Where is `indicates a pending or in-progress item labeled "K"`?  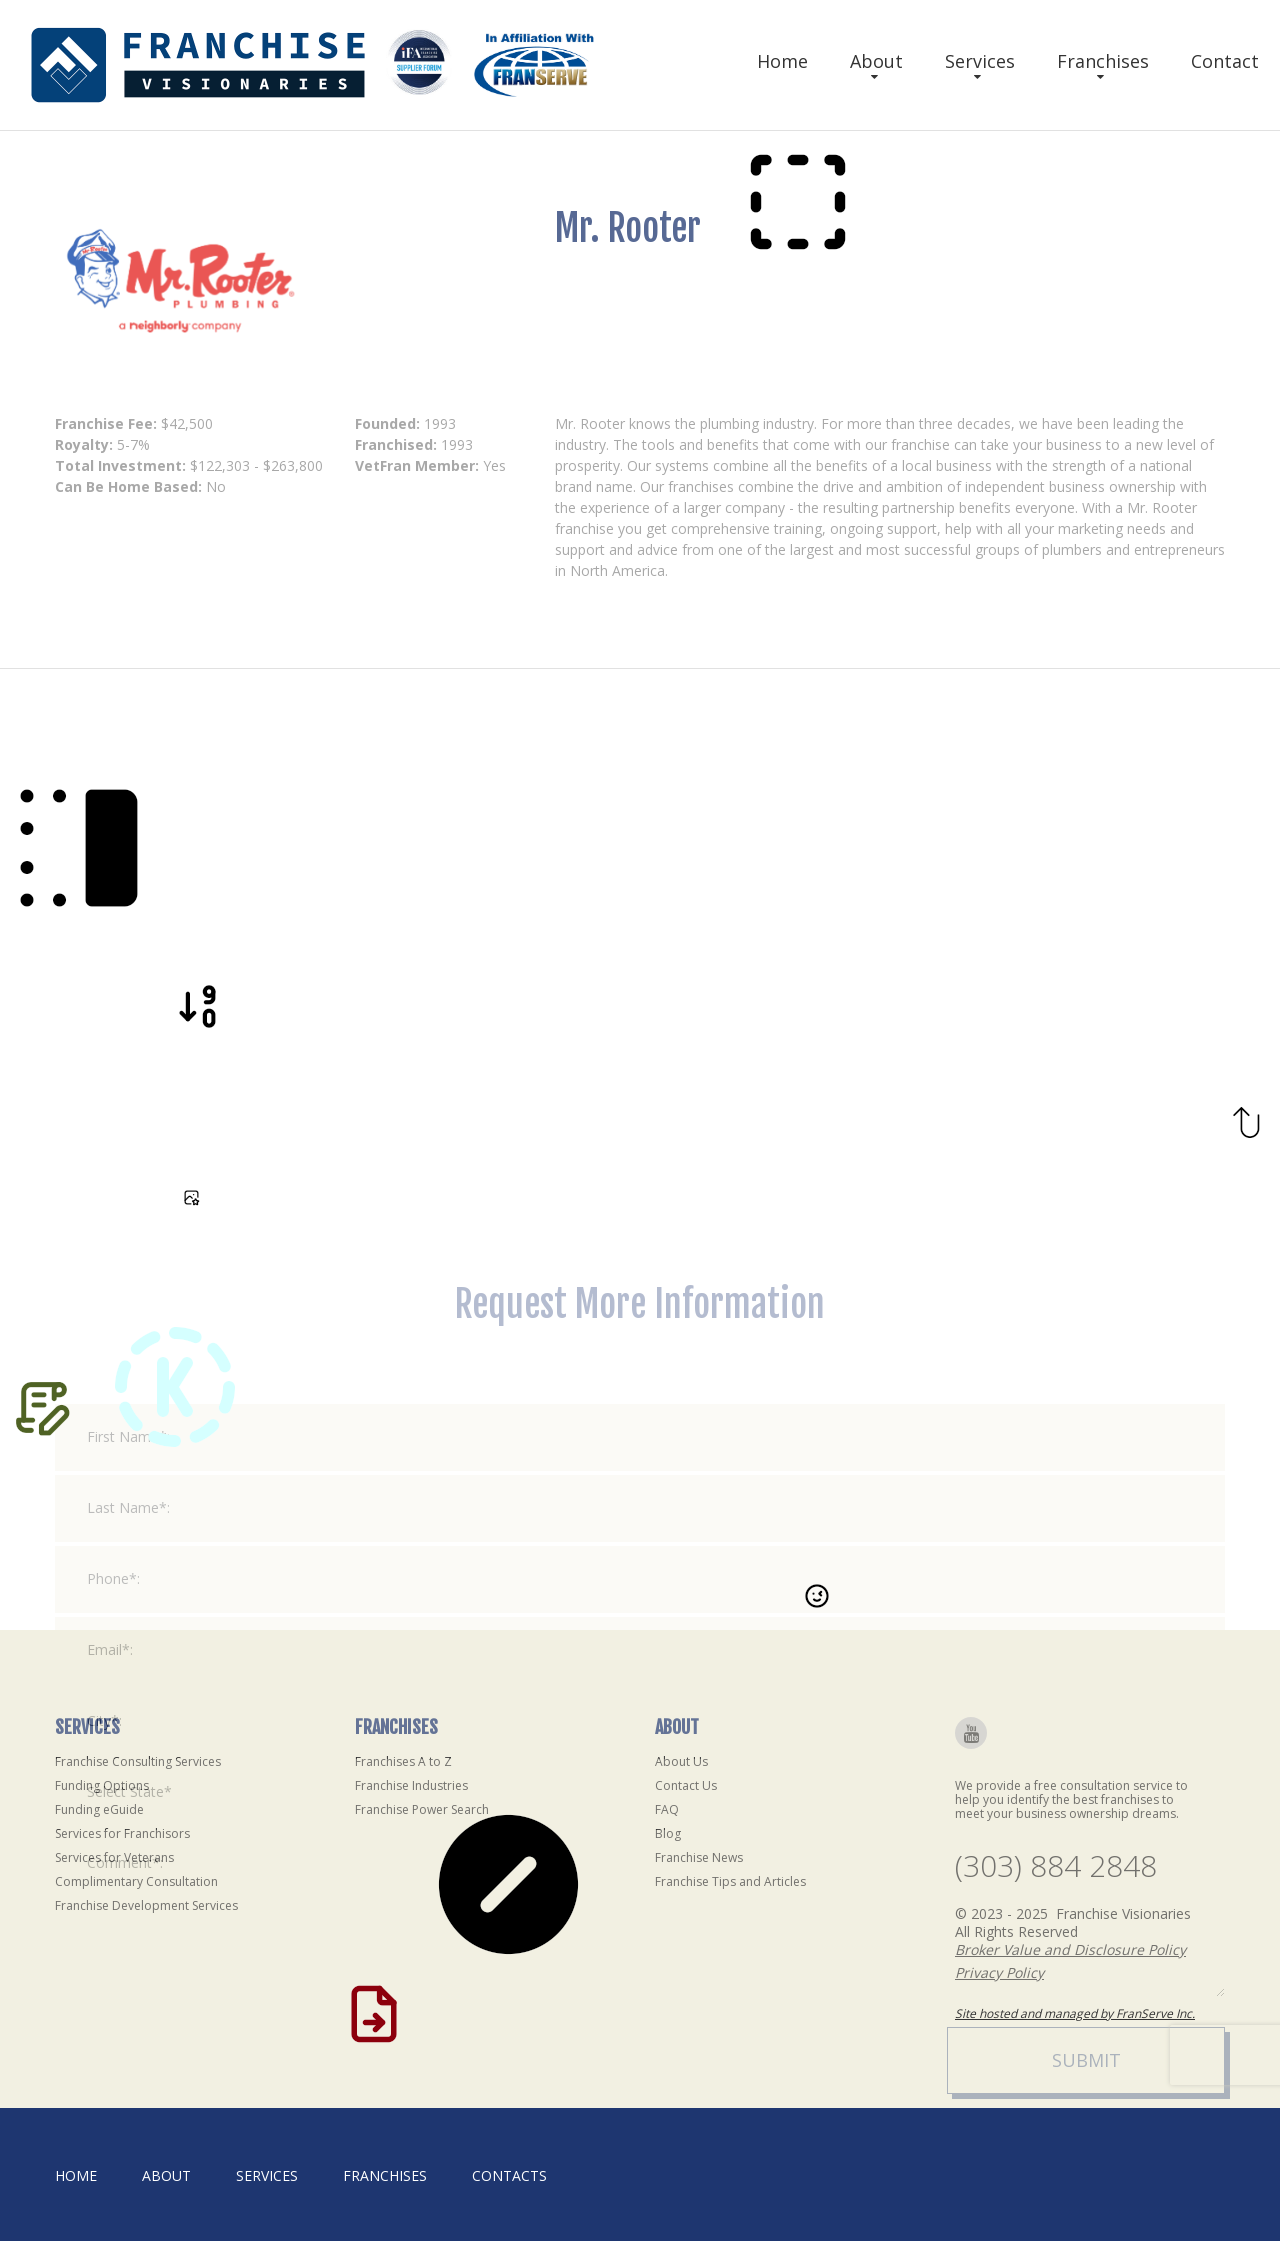
indicates a pending or in-progress item labeled "K" is located at coordinates (175, 1387).